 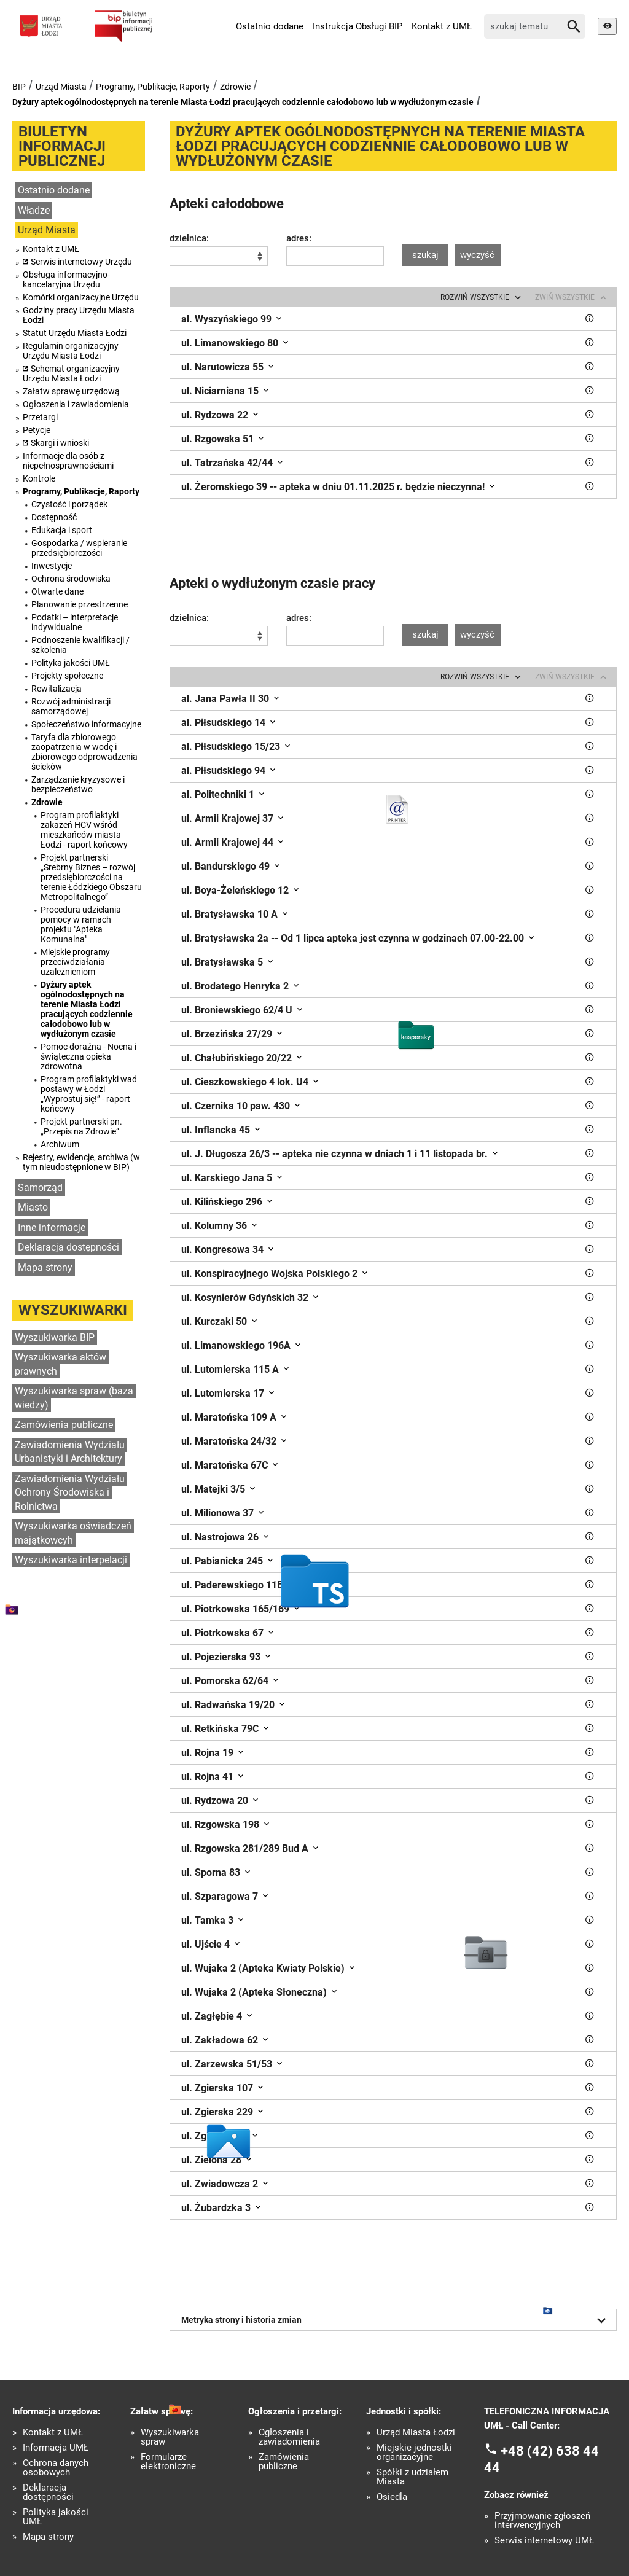 What do you see at coordinates (175, 2410) in the screenshot?
I see `open android jelly bean system folder` at bounding box center [175, 2410].